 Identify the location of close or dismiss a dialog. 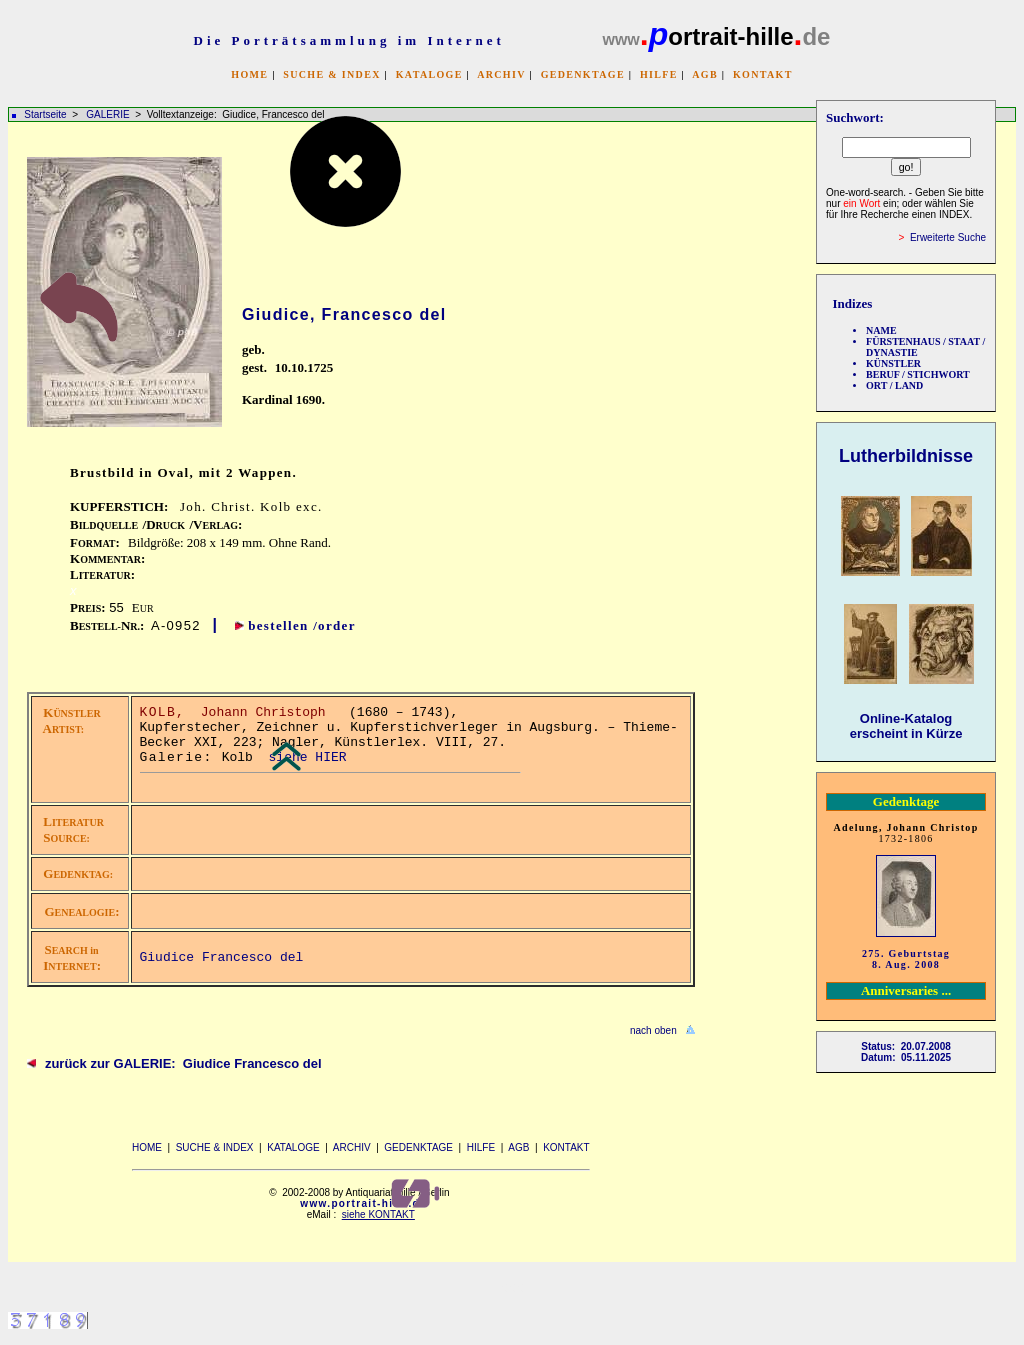
(345, 171).